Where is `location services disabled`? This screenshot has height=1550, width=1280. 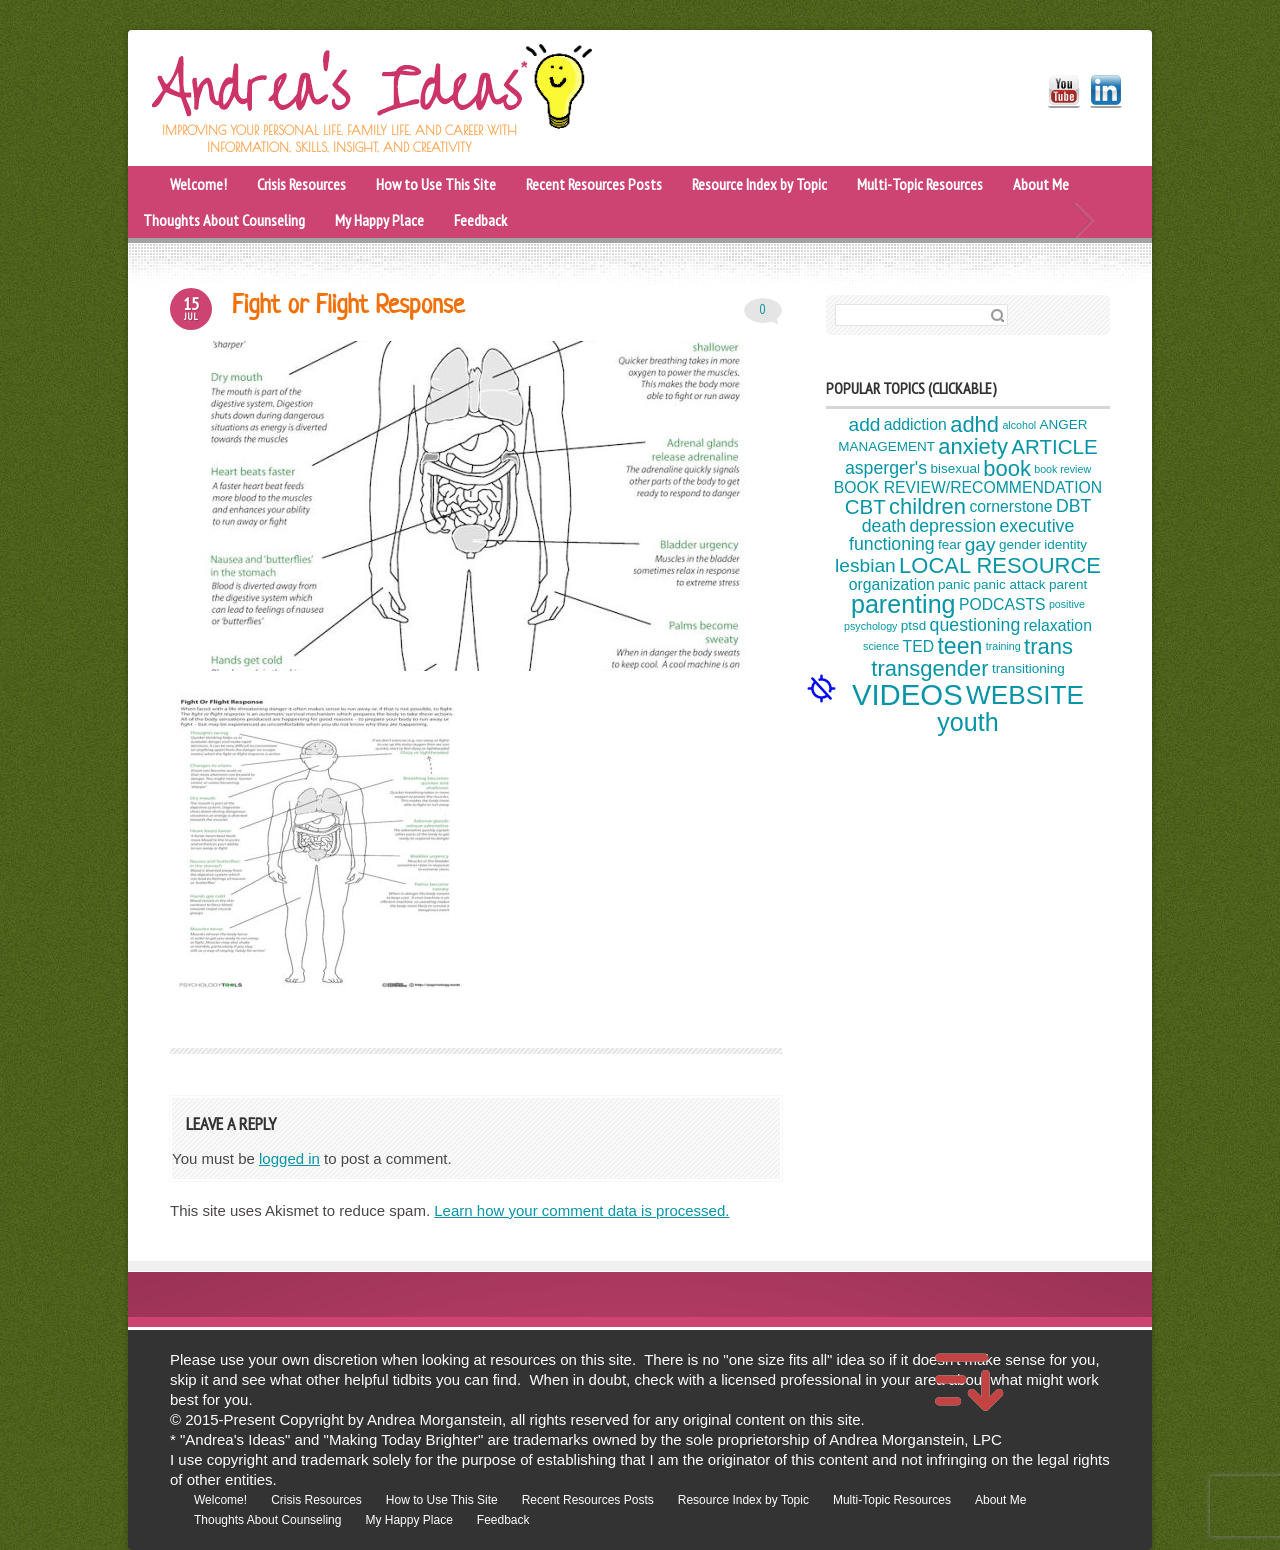 location services disabled is located at coordinates (821, 688).